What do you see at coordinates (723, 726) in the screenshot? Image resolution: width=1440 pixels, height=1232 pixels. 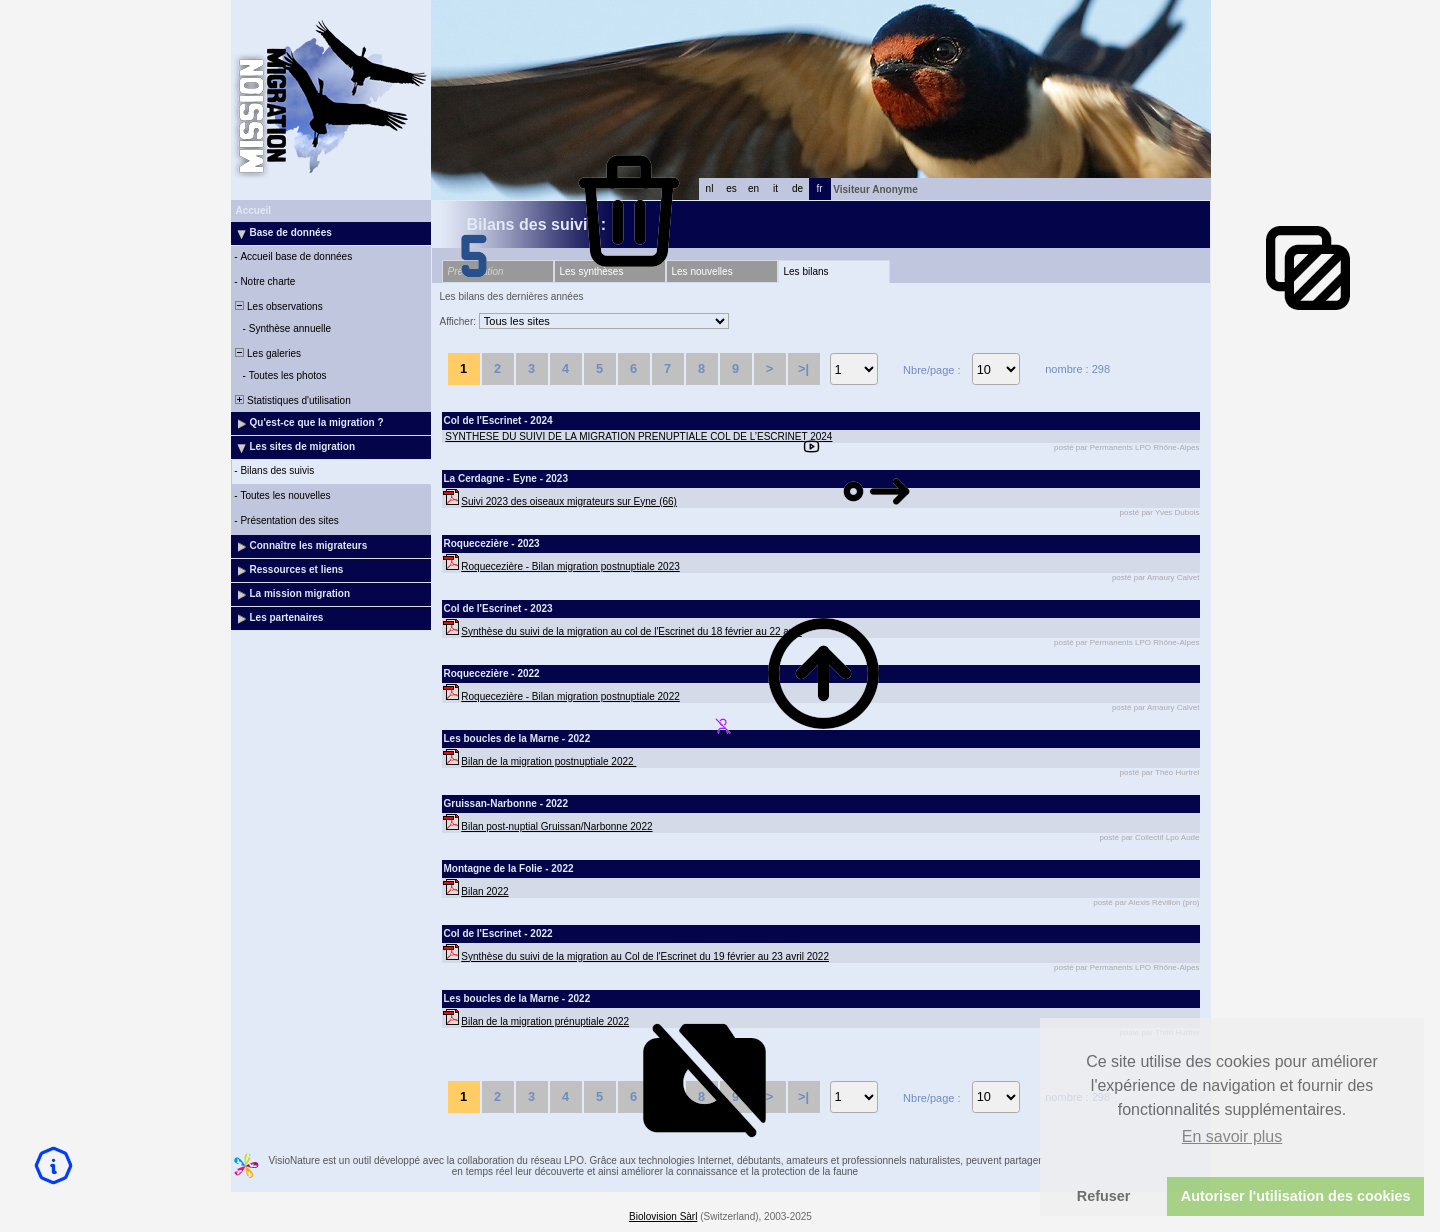 I see `user account disabled or deactivated` at bounding box center [723, 726].